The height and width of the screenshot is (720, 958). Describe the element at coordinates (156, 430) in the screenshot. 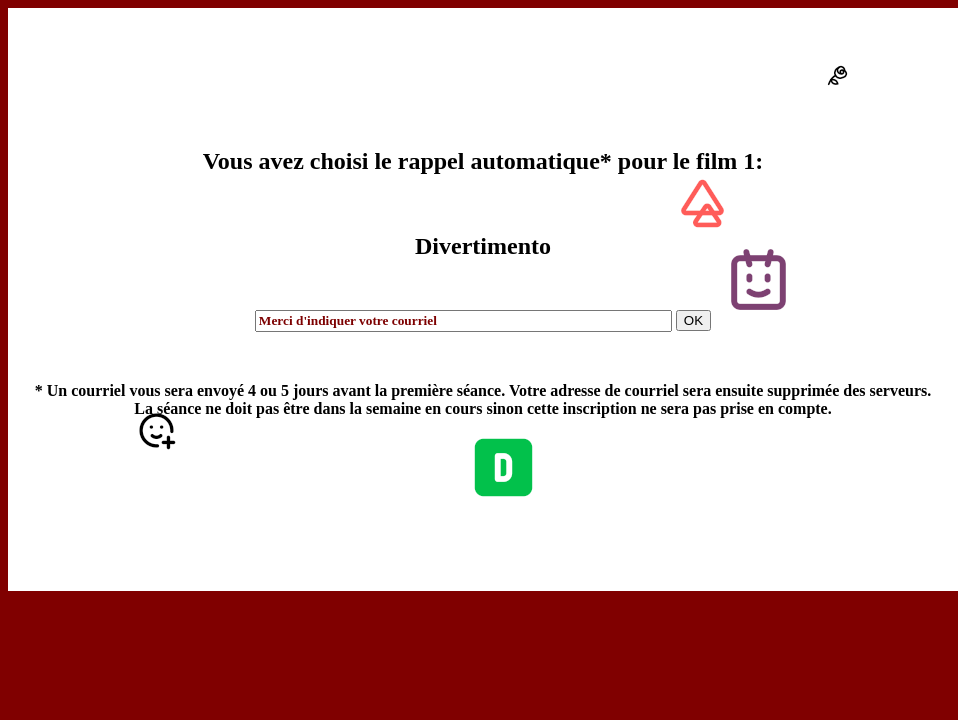

I see `add a new emoji reaction` at that location.